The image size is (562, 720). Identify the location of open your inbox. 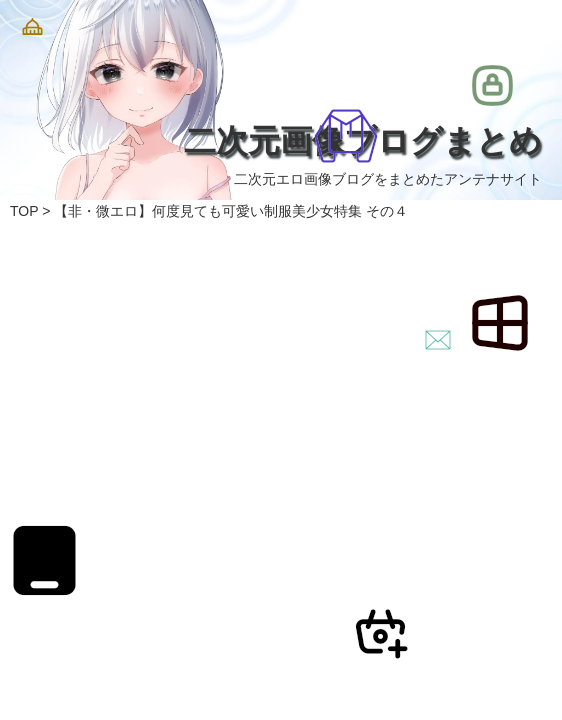
(438, 340).